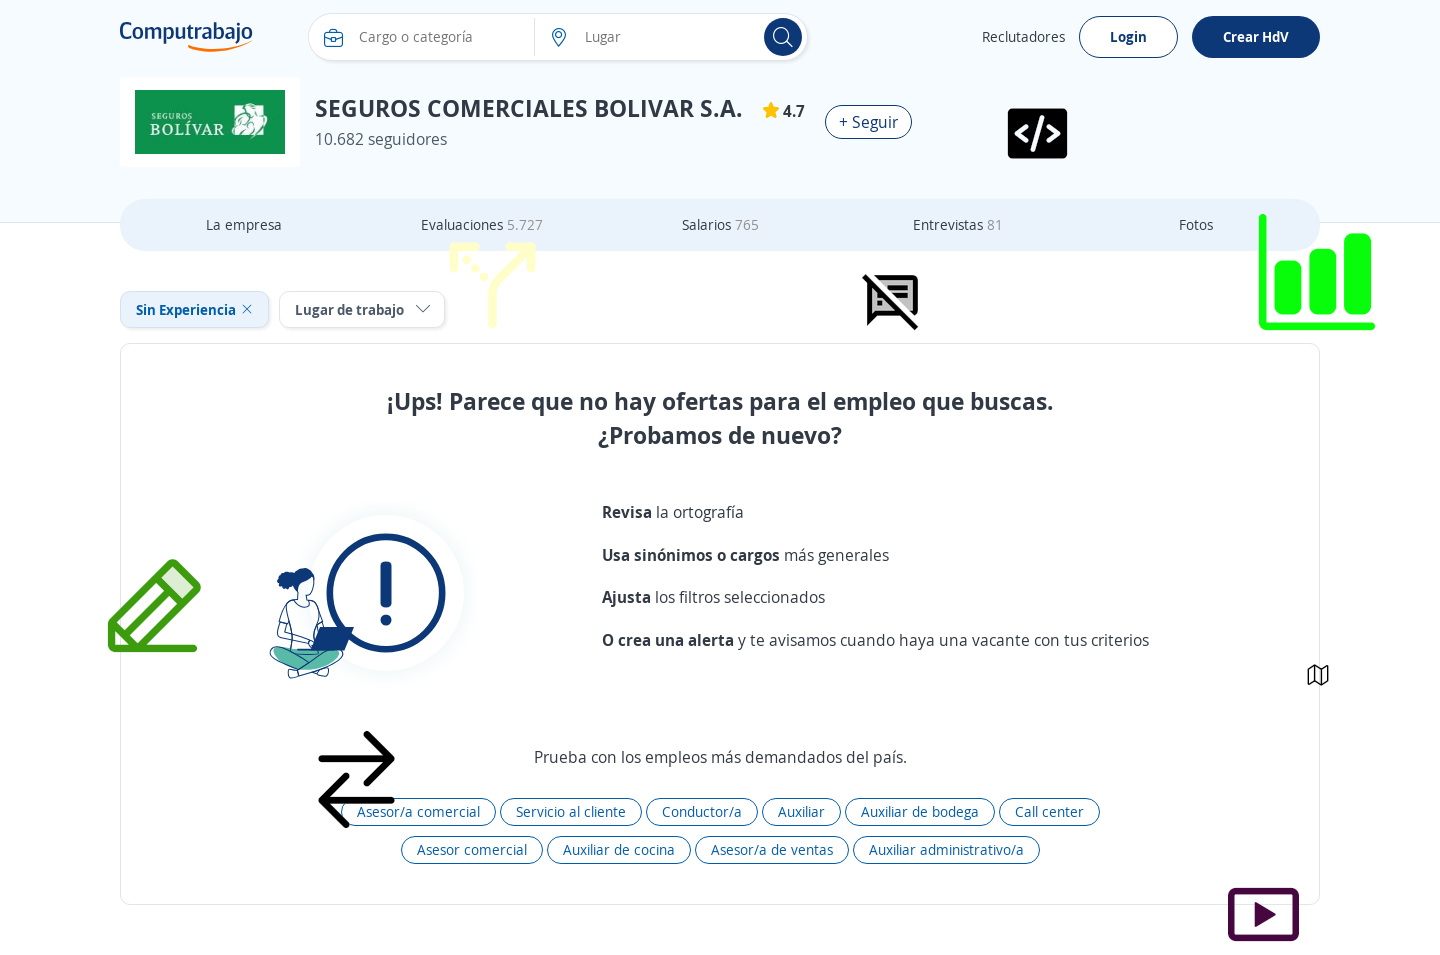 The height and width of the screenshot is (955, 1440). What do you see at coordinates (152, 607) in the screenshot?
I see `edit text or content` at bounding box center [152, 607].